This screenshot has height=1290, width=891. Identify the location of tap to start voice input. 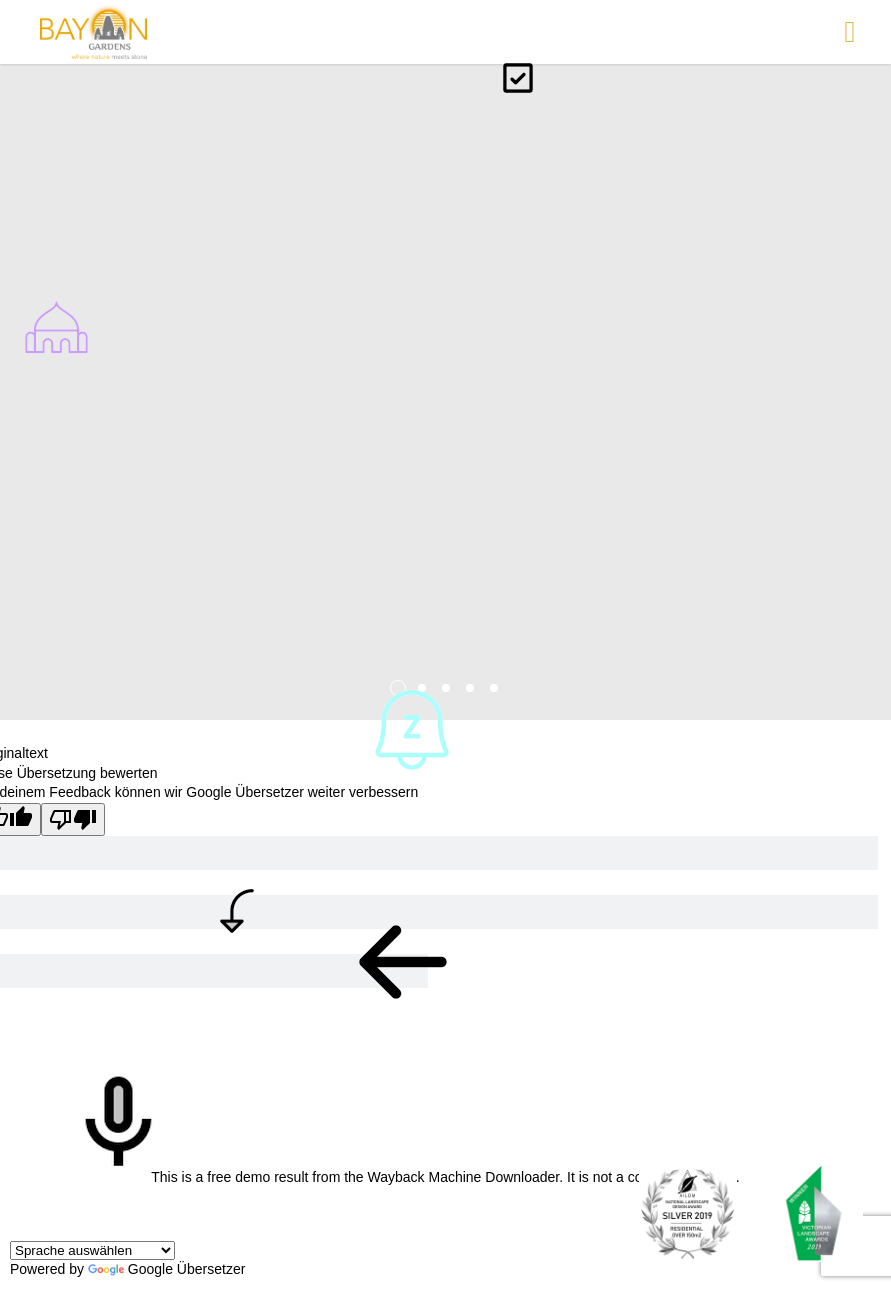
(118, 1123).